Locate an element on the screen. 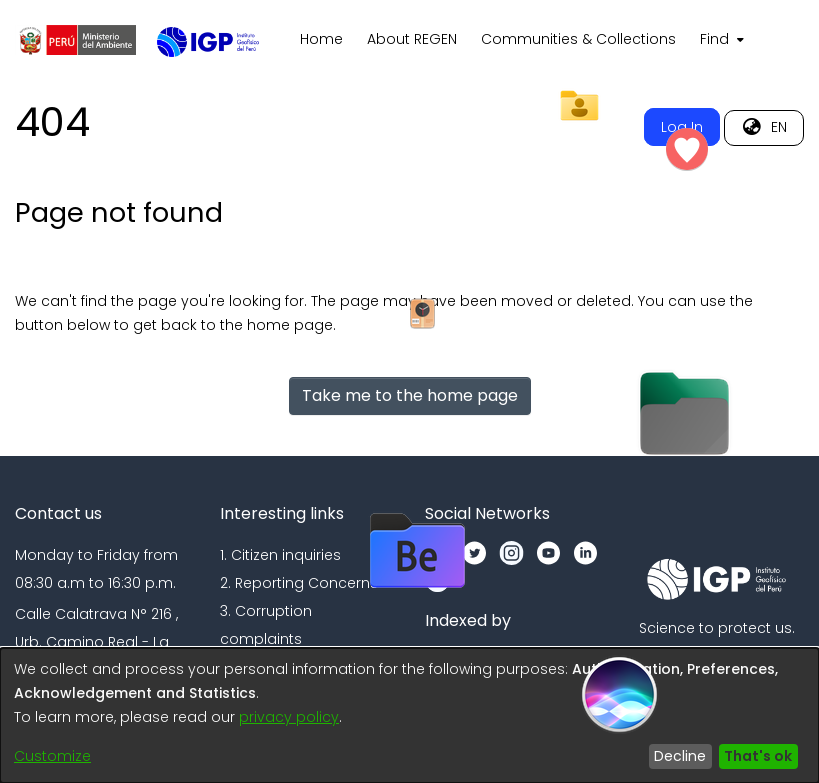  drop files here to move them into this folder is located at coordinates (684, 413).